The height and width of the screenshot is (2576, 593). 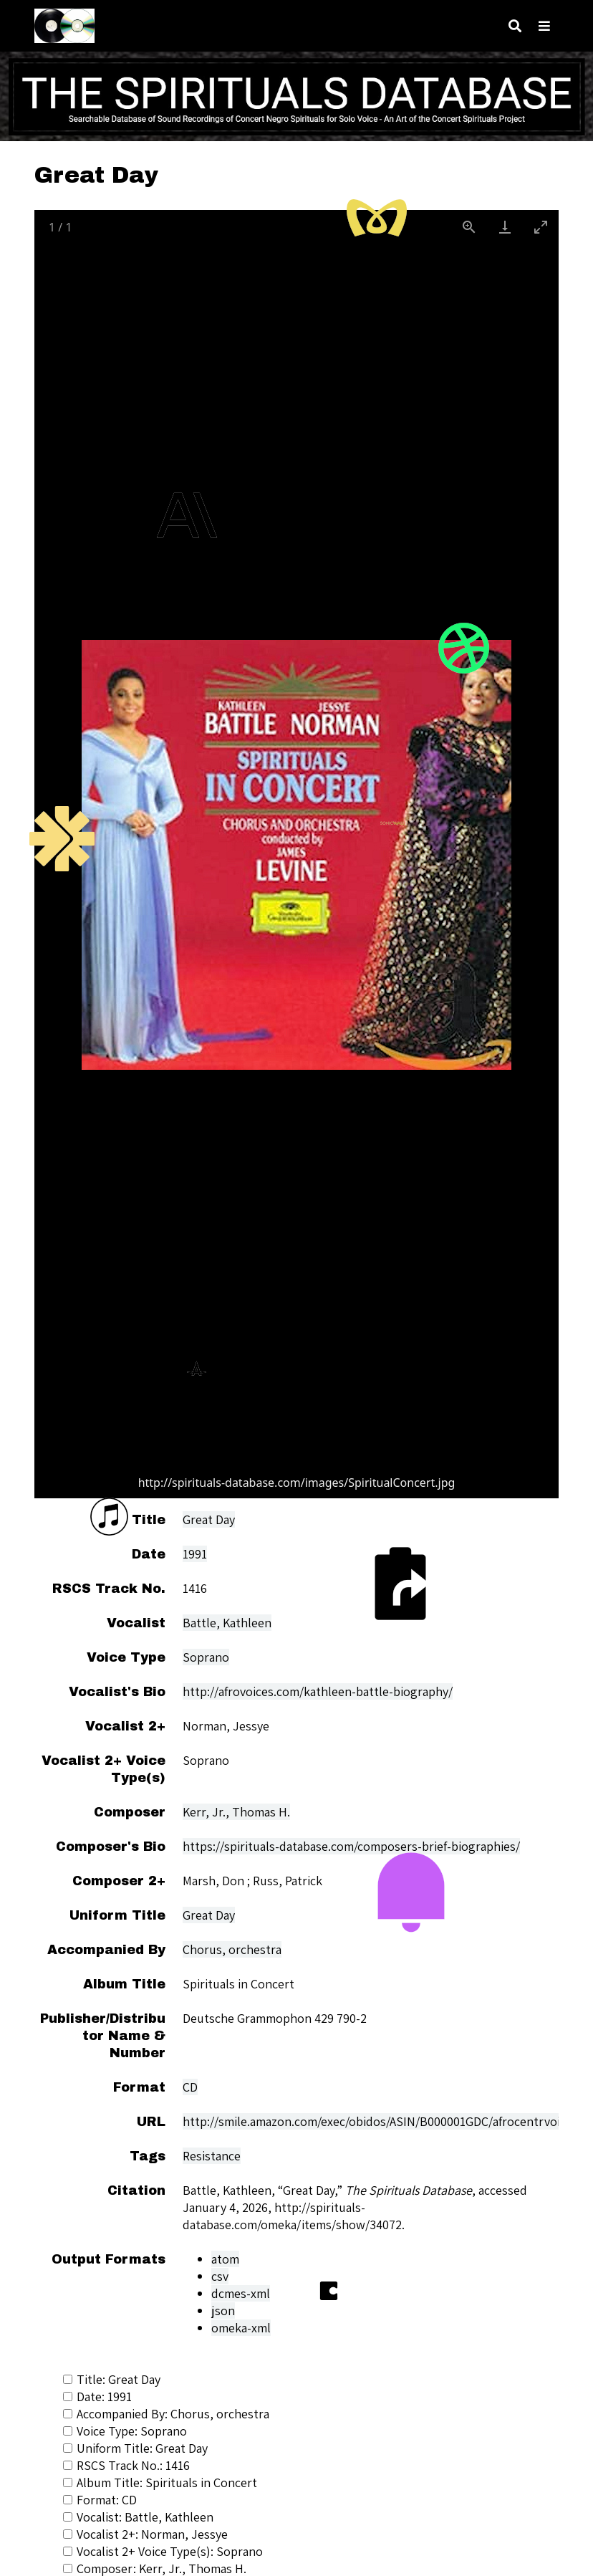 I want to click on open scalar API documentation, so click(x=62, y=838).